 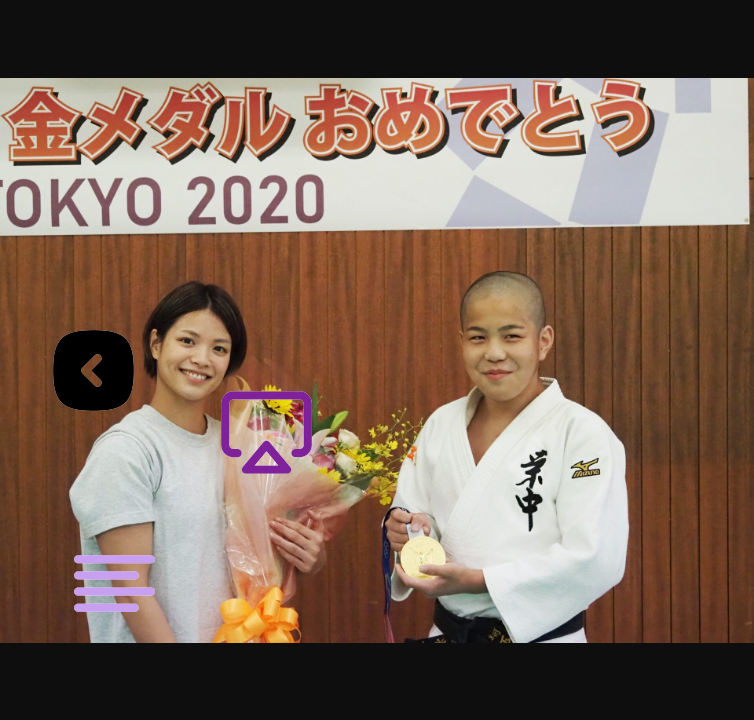 I want to click on go back to the previous screen, so click(x=93, y=370).